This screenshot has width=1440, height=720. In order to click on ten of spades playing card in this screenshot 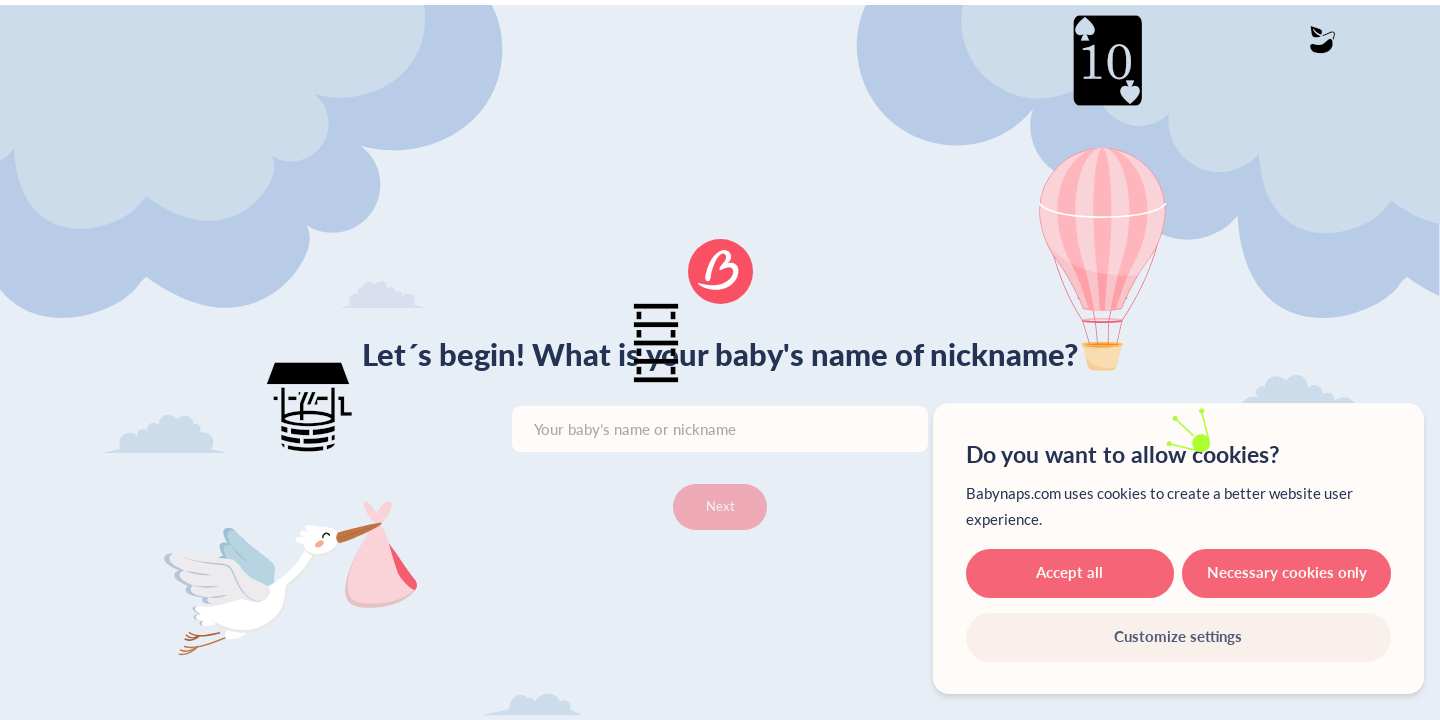, I will do `click(1107, 60)`.